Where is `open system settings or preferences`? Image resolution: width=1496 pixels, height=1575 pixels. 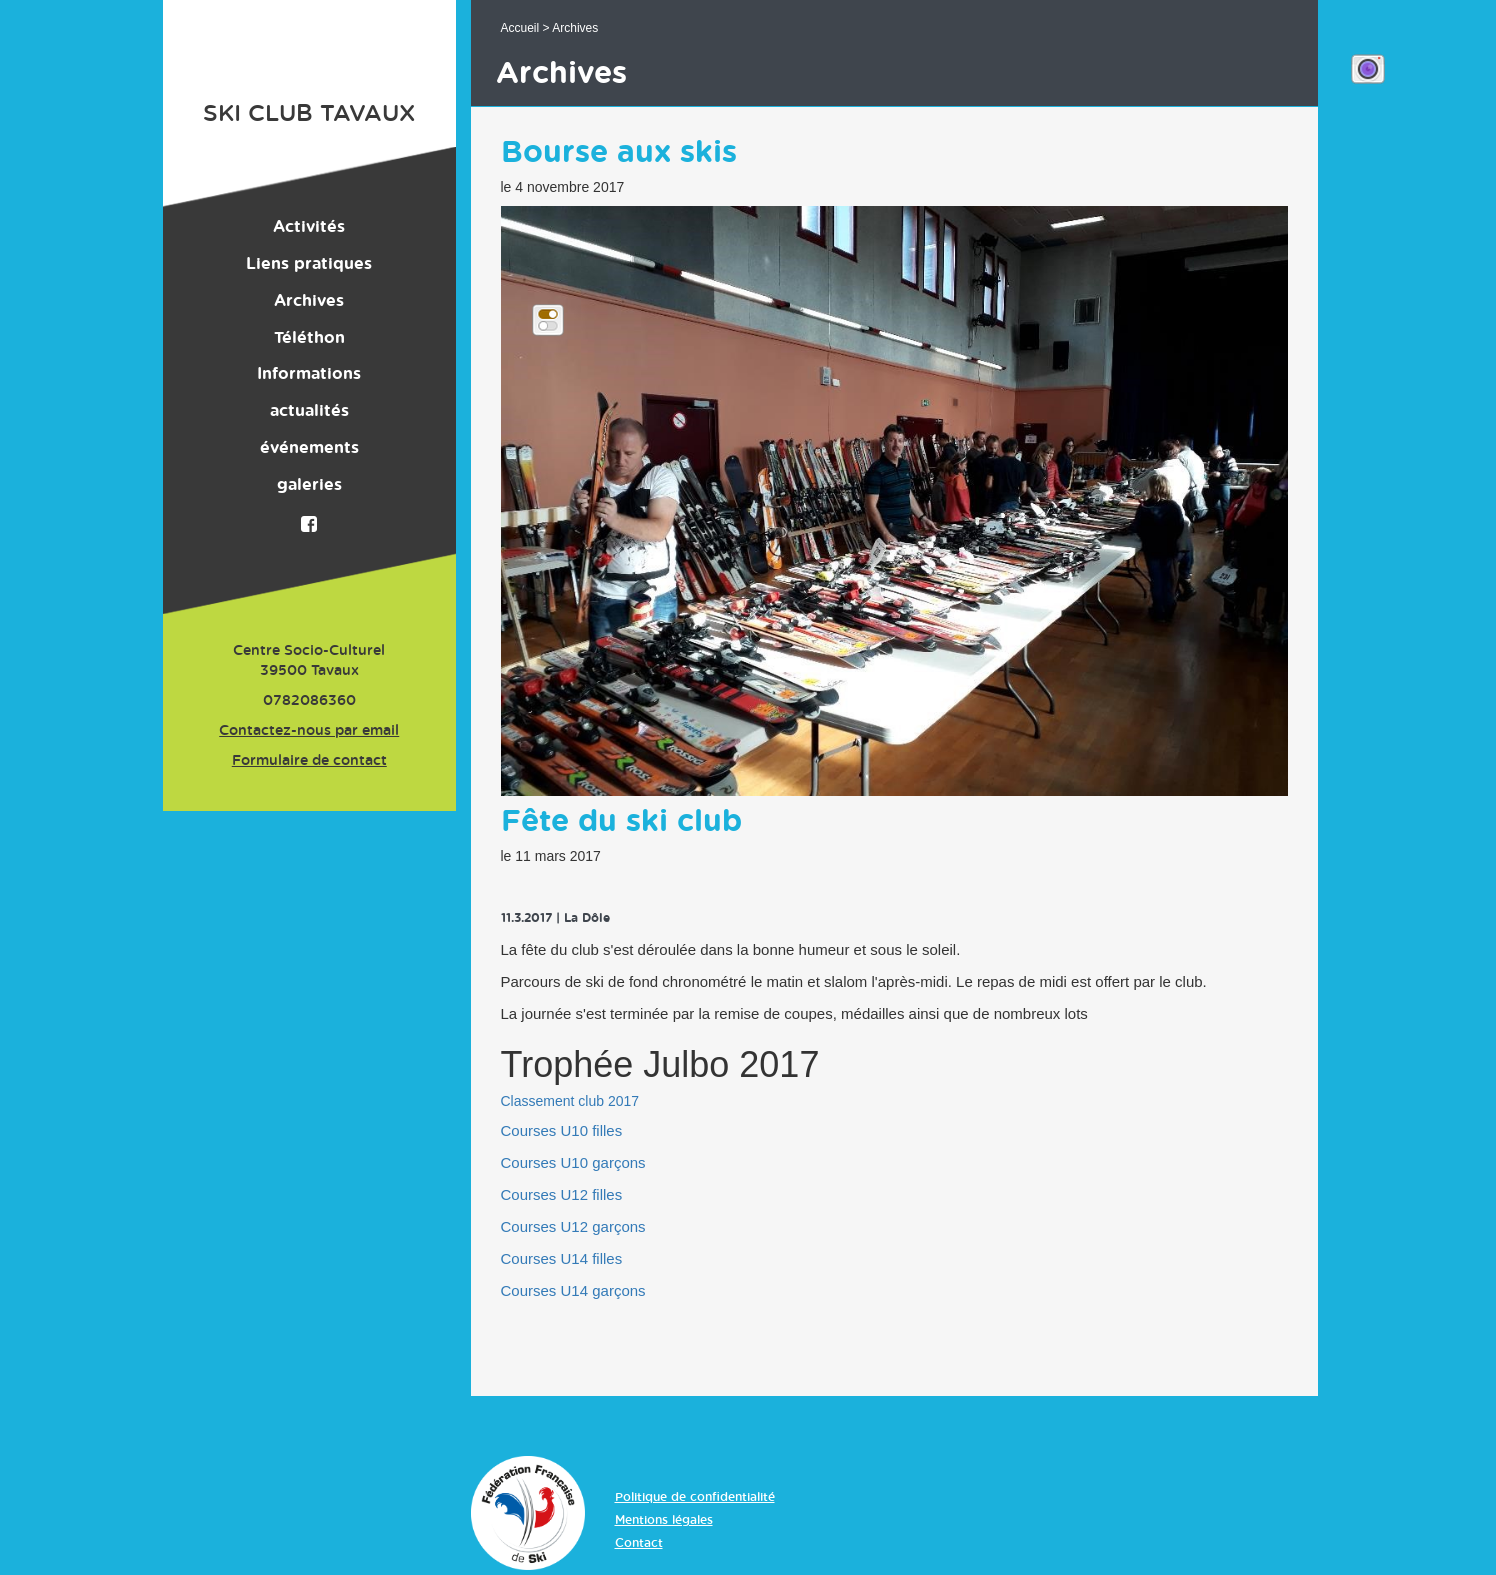 open system settings or preferences is located at coordinates (548, 320).